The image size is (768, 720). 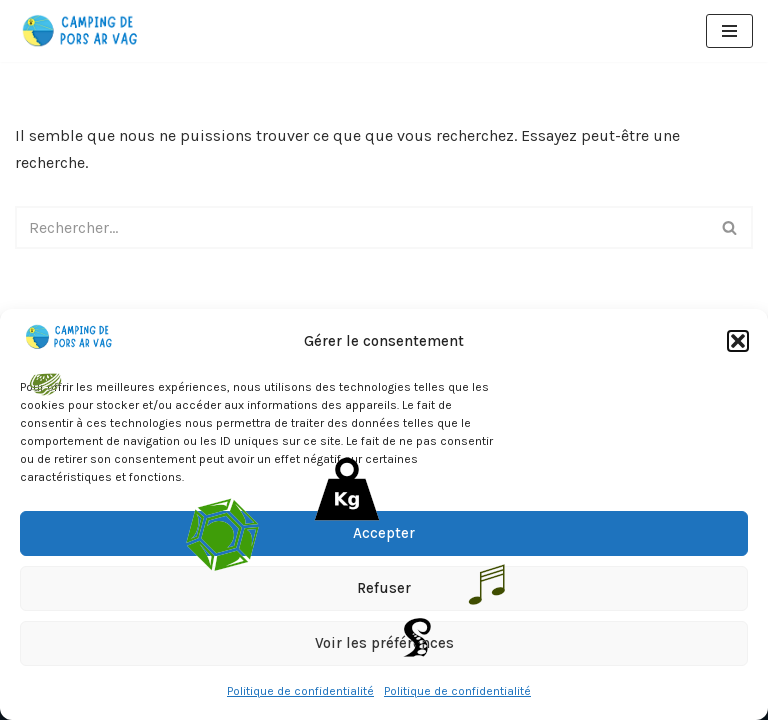 I want to click on play music or audio, so click(x=487, y=584).